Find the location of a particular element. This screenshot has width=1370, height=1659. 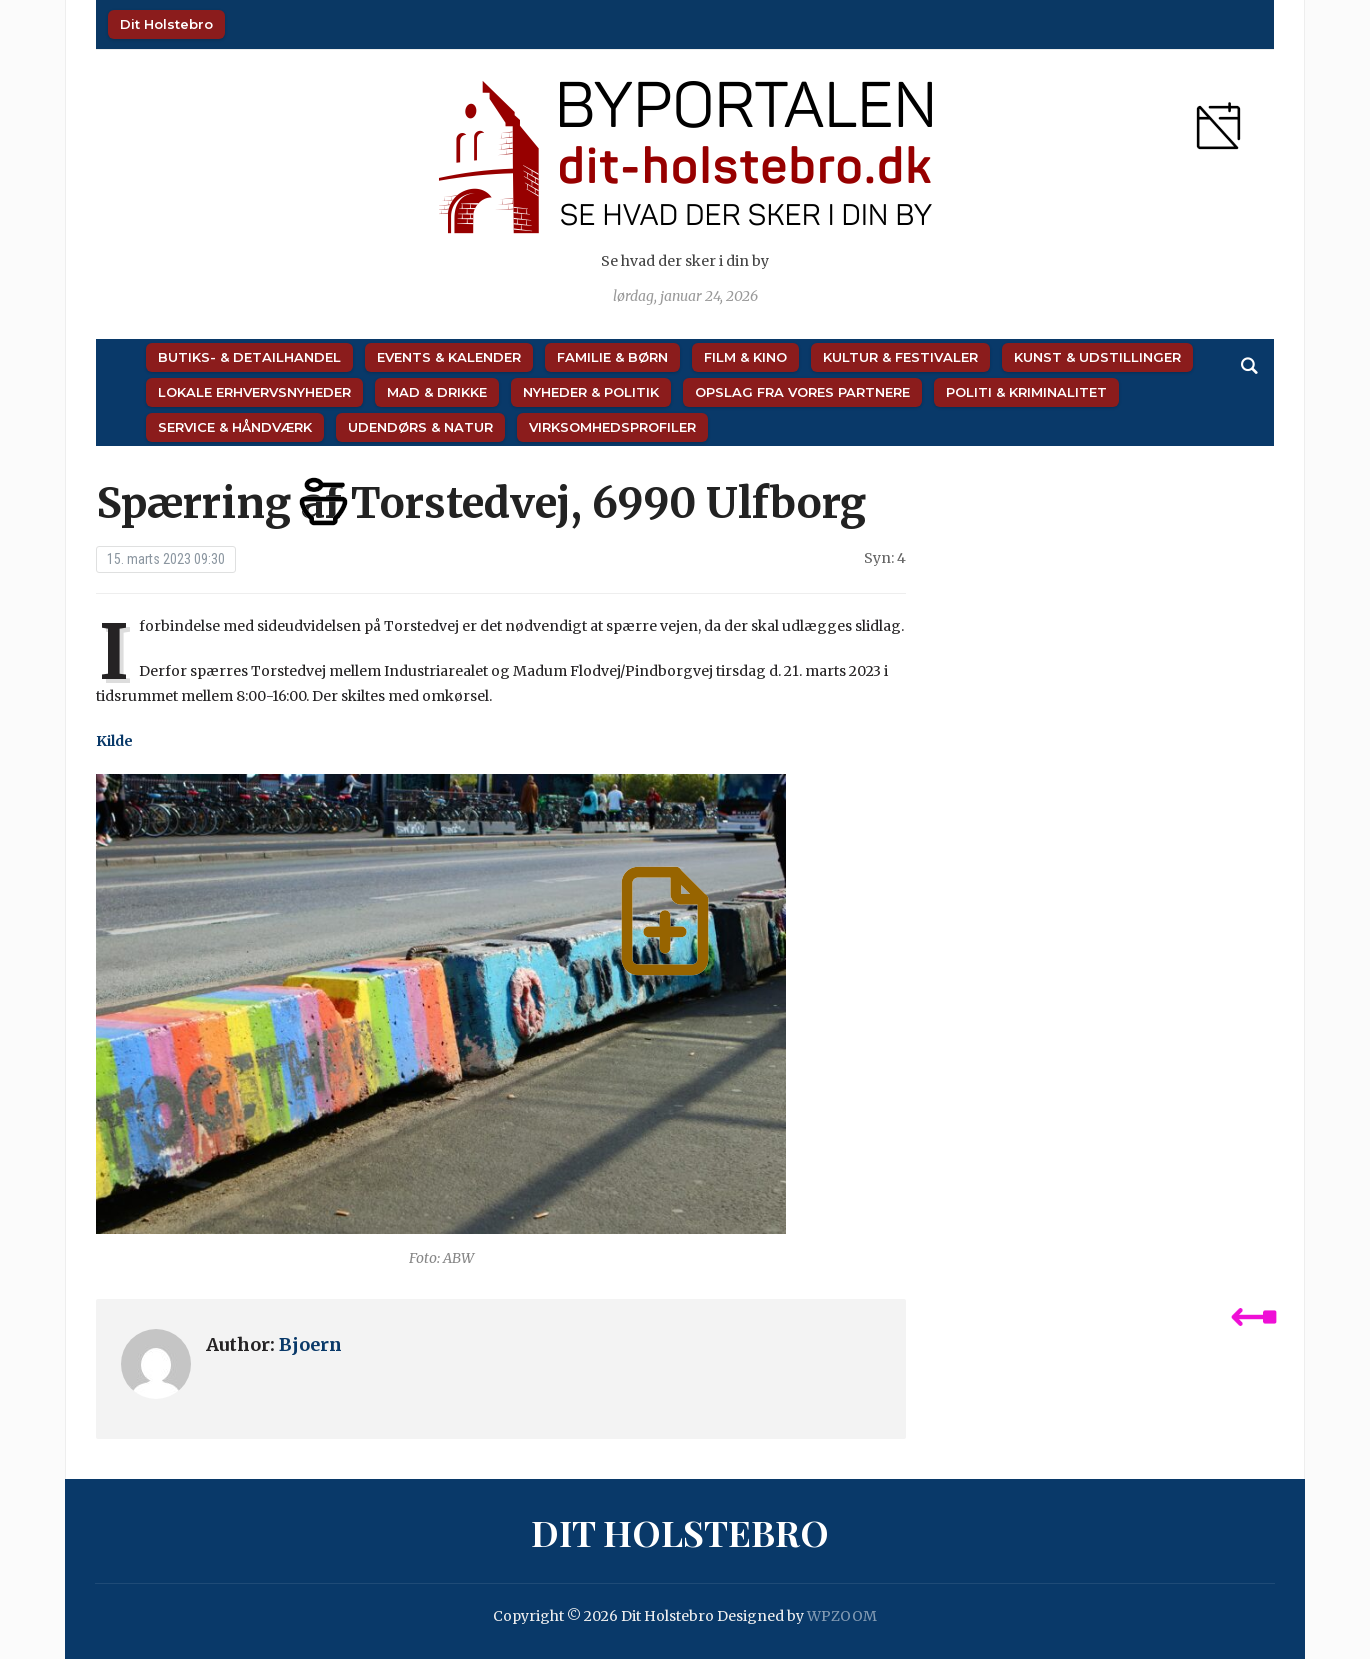

go back to previous screen is located at coordinates (1254, 1317).